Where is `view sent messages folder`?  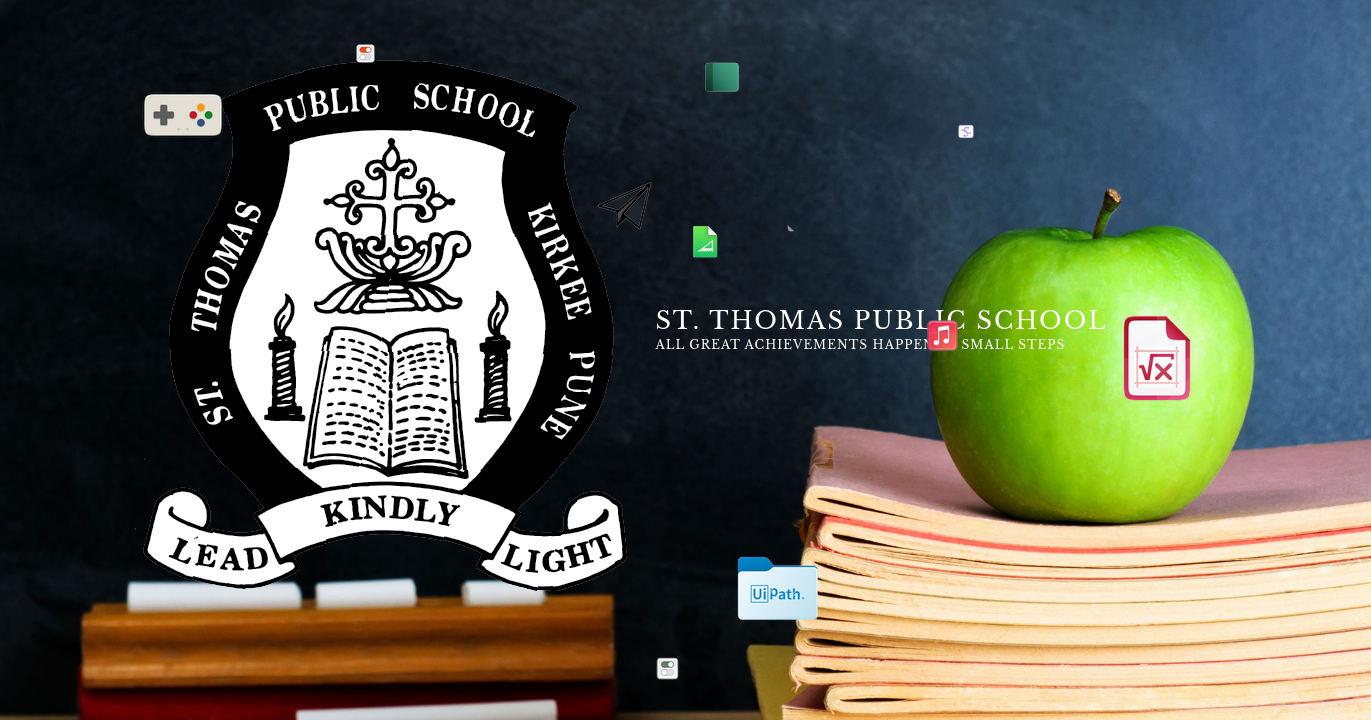
view sent messages folder is located at coordinates (624, 206).